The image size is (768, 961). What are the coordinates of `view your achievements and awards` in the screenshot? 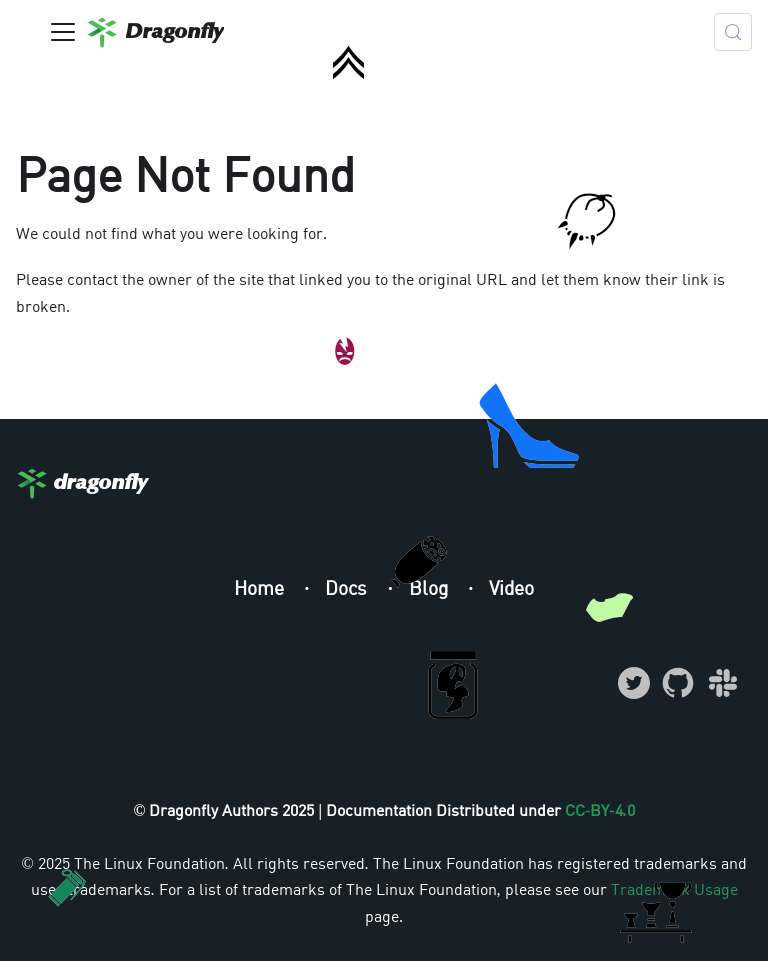 It's located at (656, 910).